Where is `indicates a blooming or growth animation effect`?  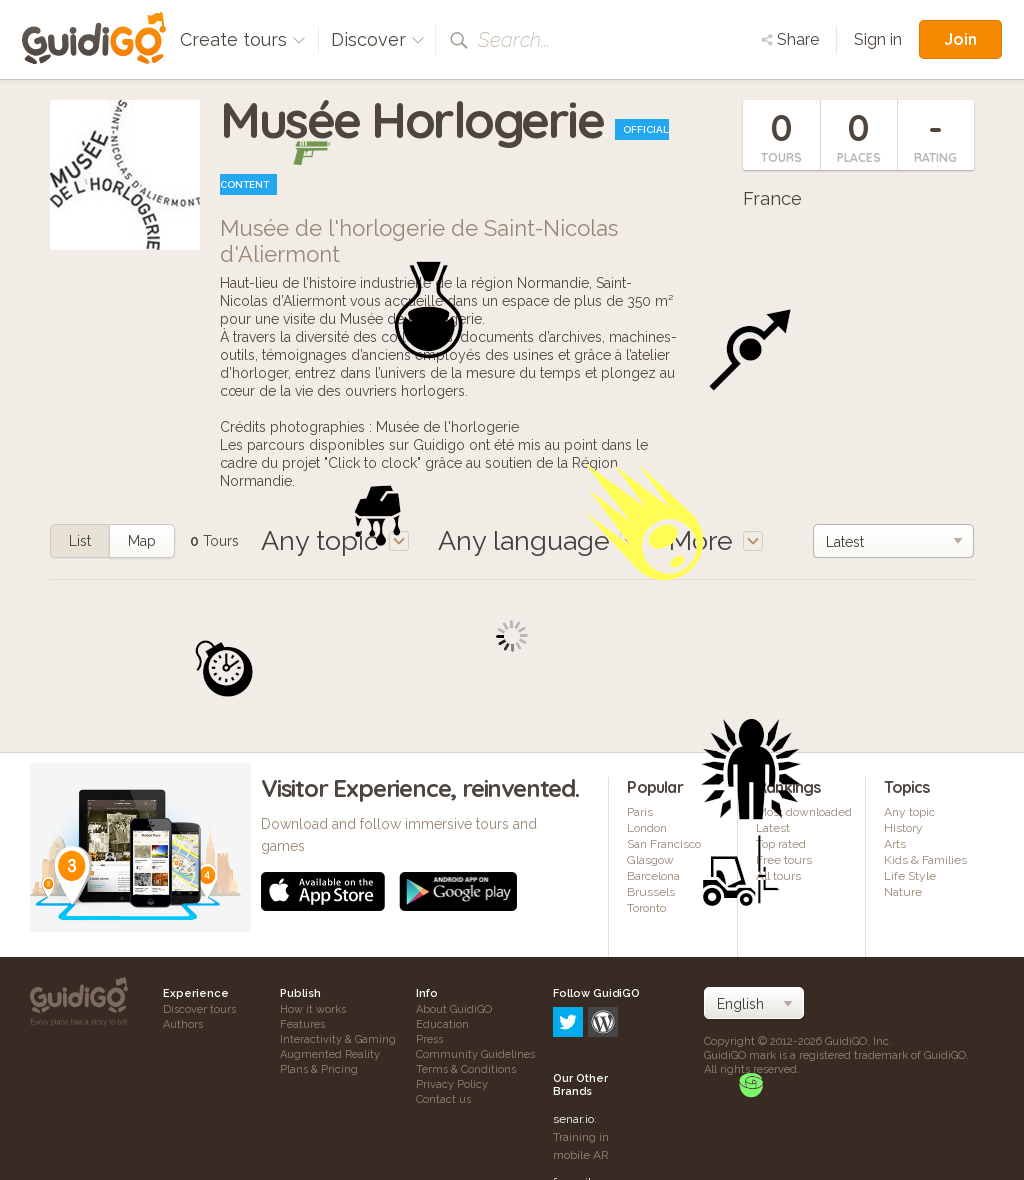 indicates a blooming or growth animation effect is located at coordinates (751, 1085).